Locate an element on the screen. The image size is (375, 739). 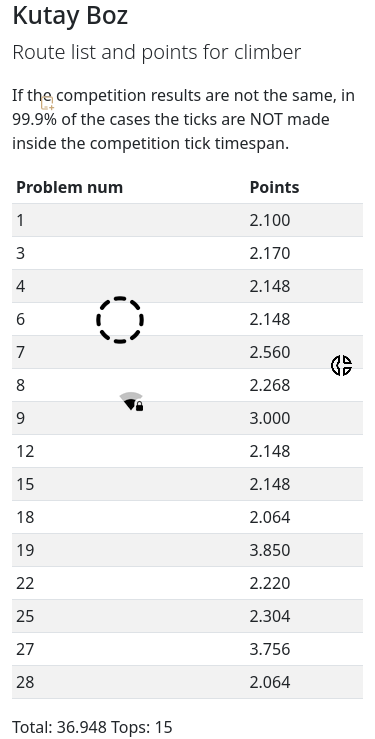
view analytics or statistics breakdown is located at coordinates (341, 365).